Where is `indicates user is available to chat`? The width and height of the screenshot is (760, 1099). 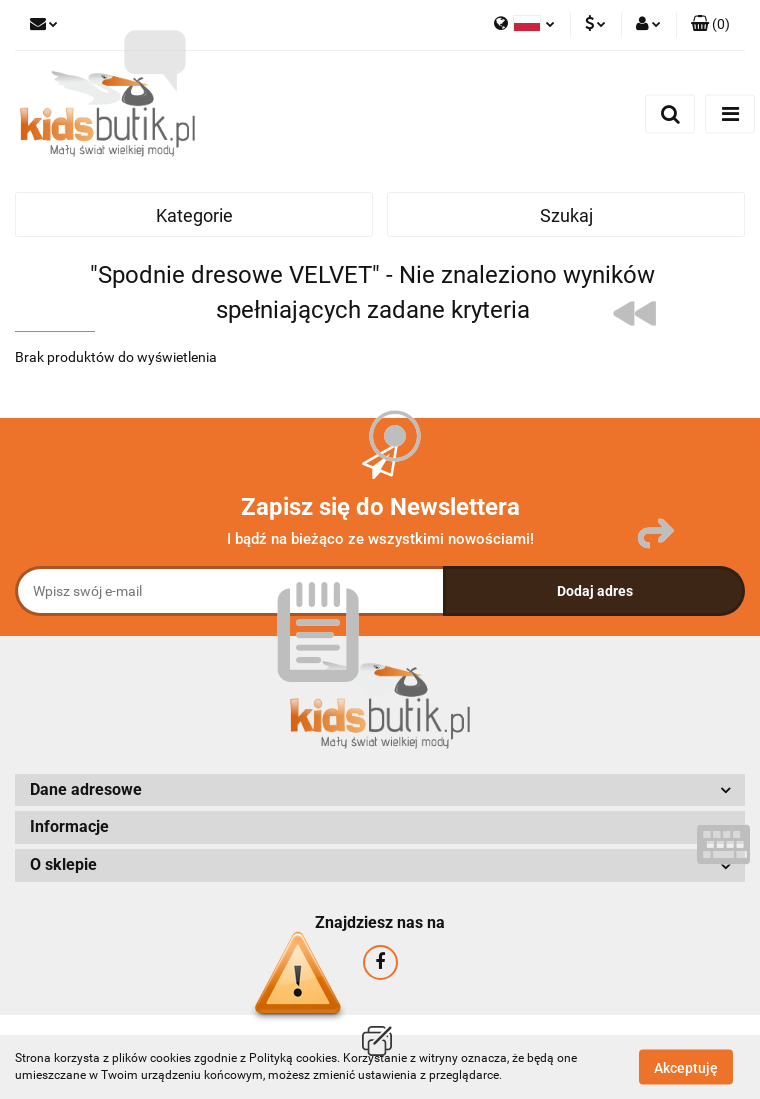 indicates user is available to chat is located at coordinates (155, 61).